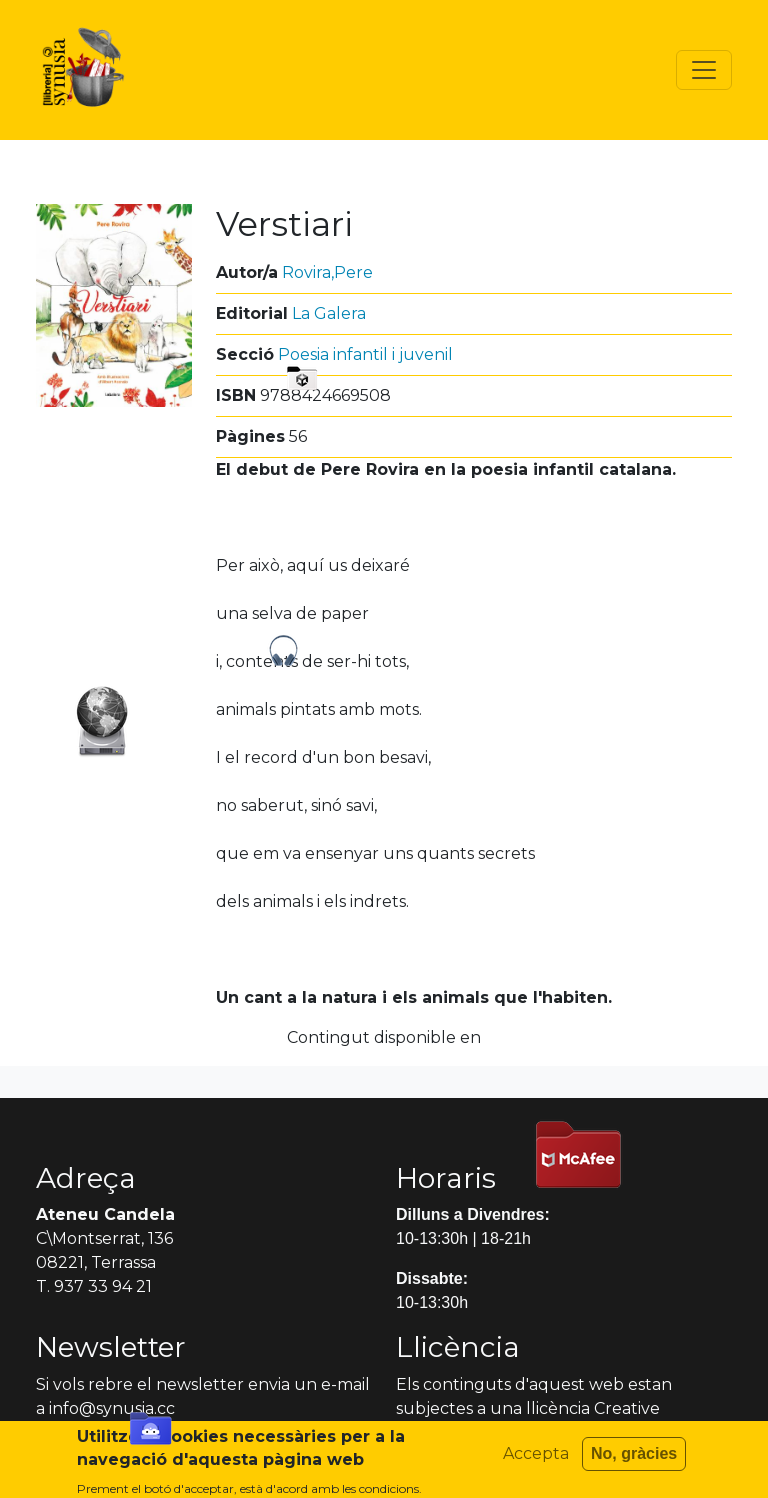 This screenshot has height=1498, width=768. I want to click on open folder containing discord bot files, so click(150, 1429).